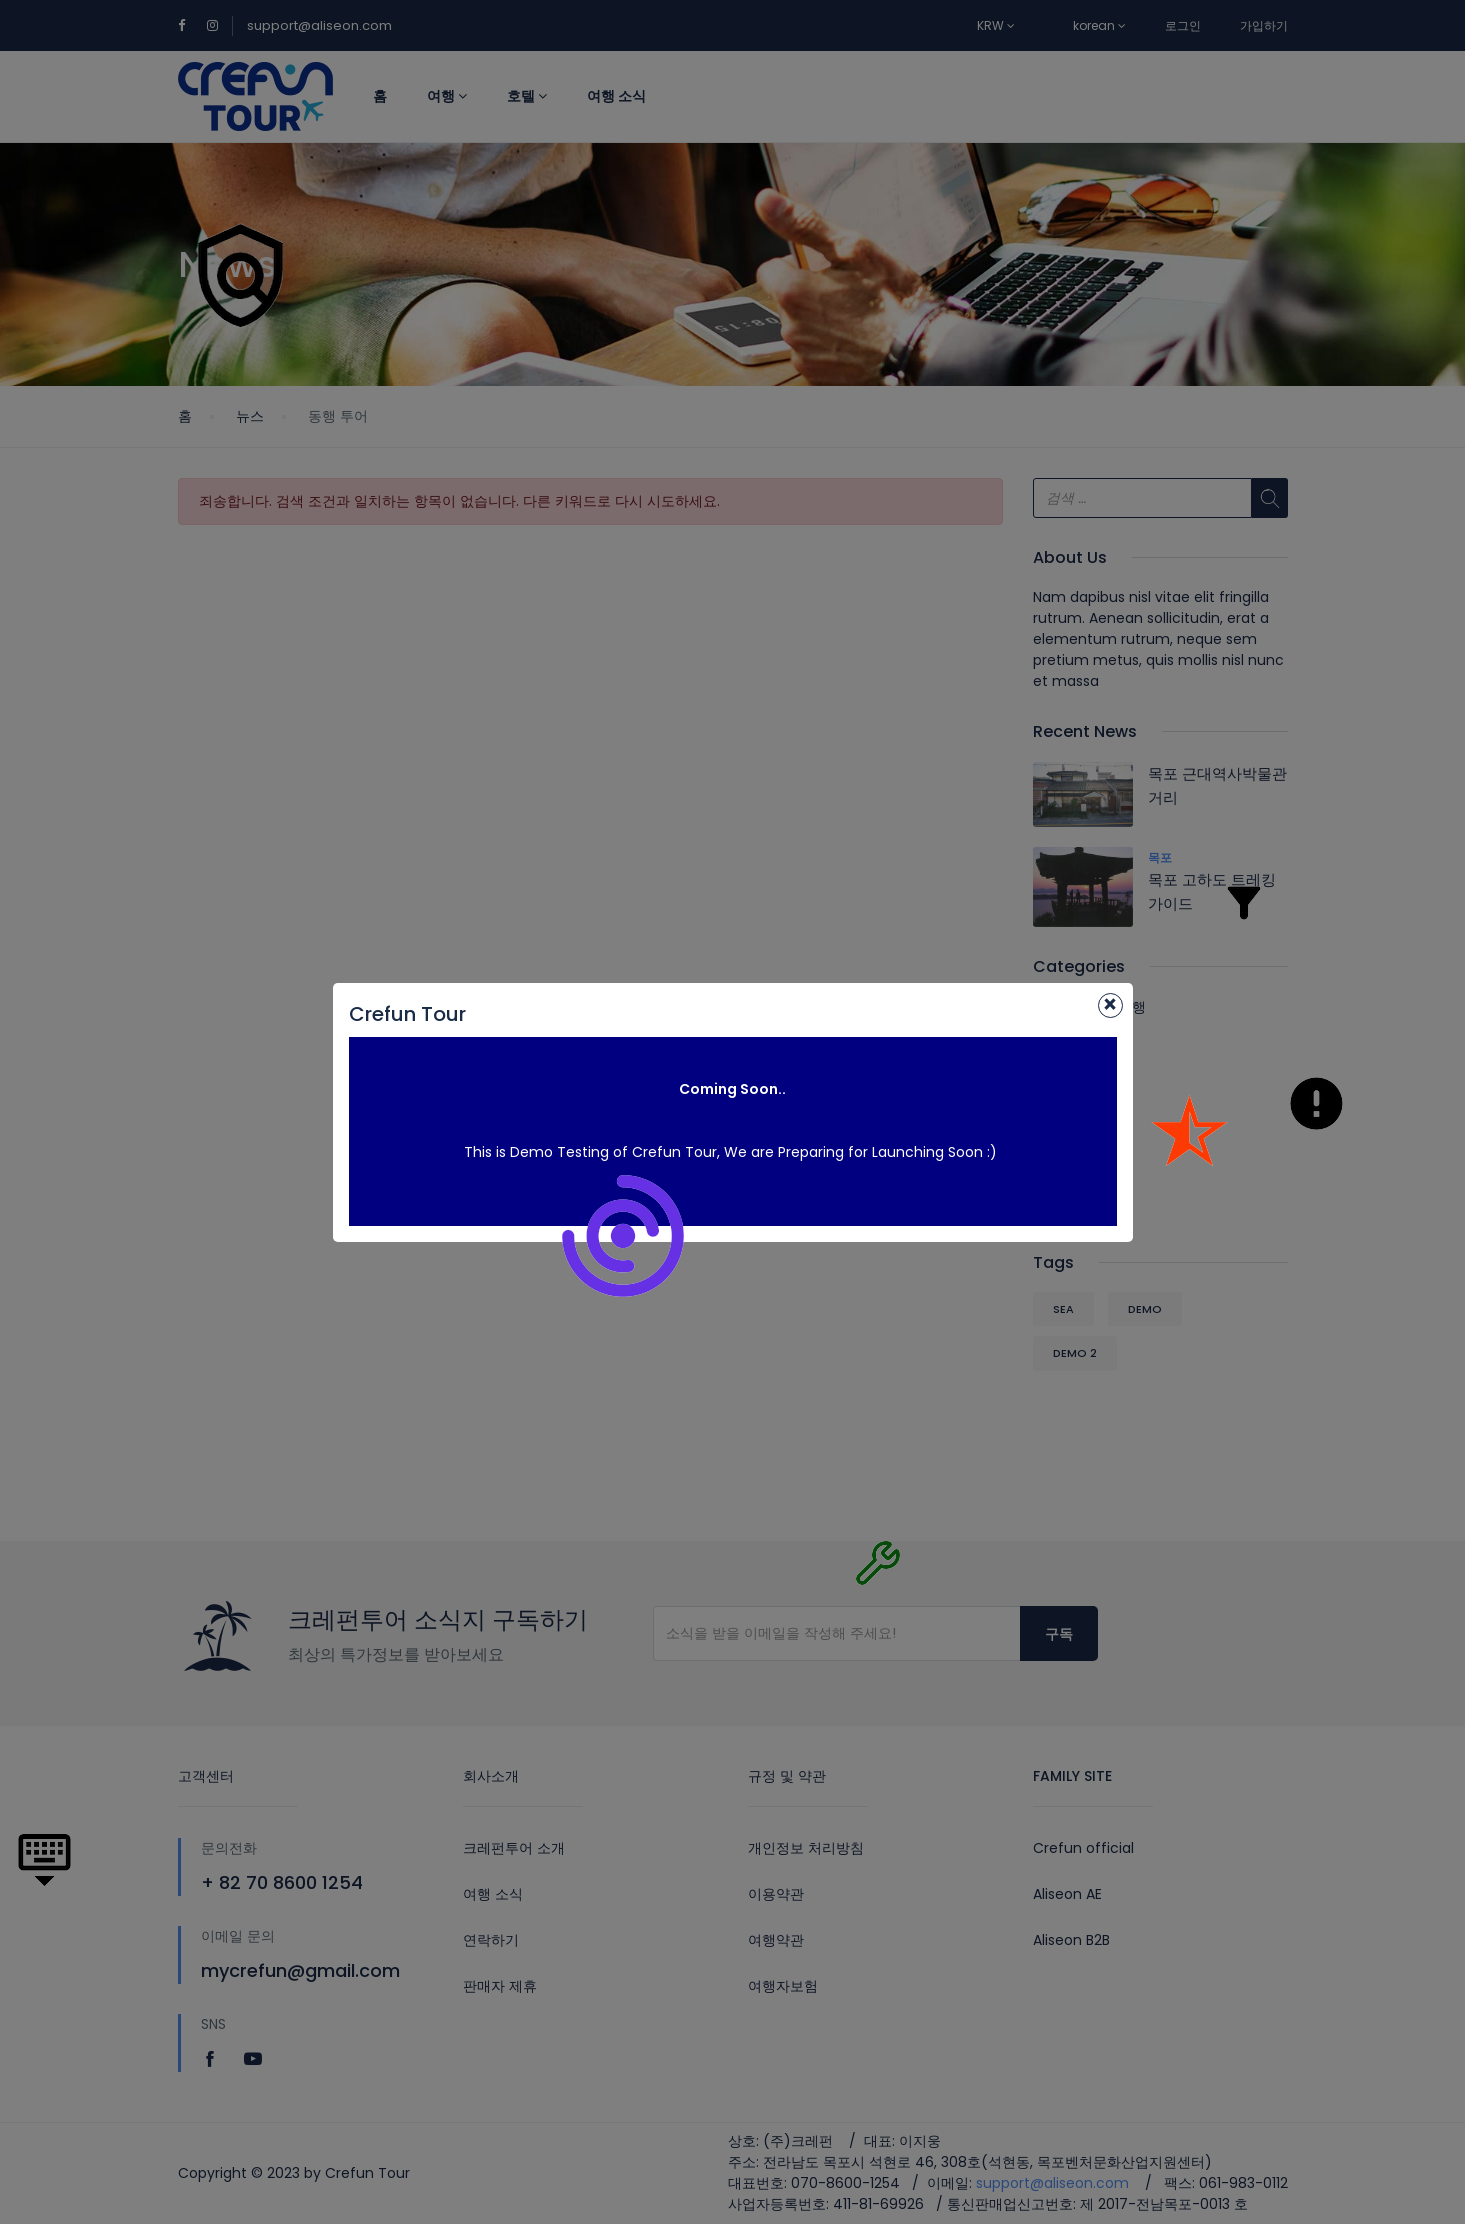 This screenshot has width=1465, height=2224. What do you see at coordinates (240, 275) in the screenshot?
I see `view privacy policy or terms` at bounding box center [240, 275].